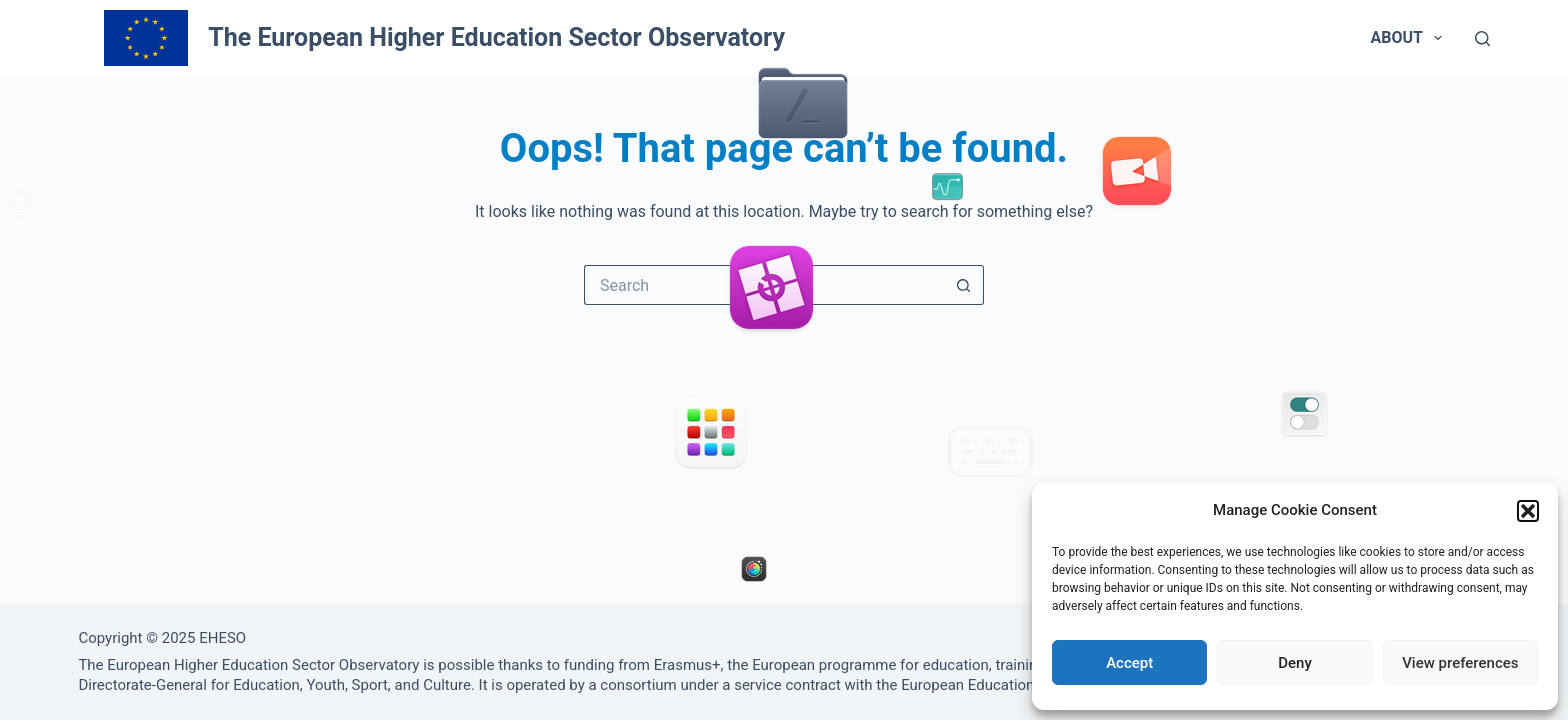 The width and height of the screenshot is (1568, 720). I want to click on open system settings or preferences, so click(1304, 413).